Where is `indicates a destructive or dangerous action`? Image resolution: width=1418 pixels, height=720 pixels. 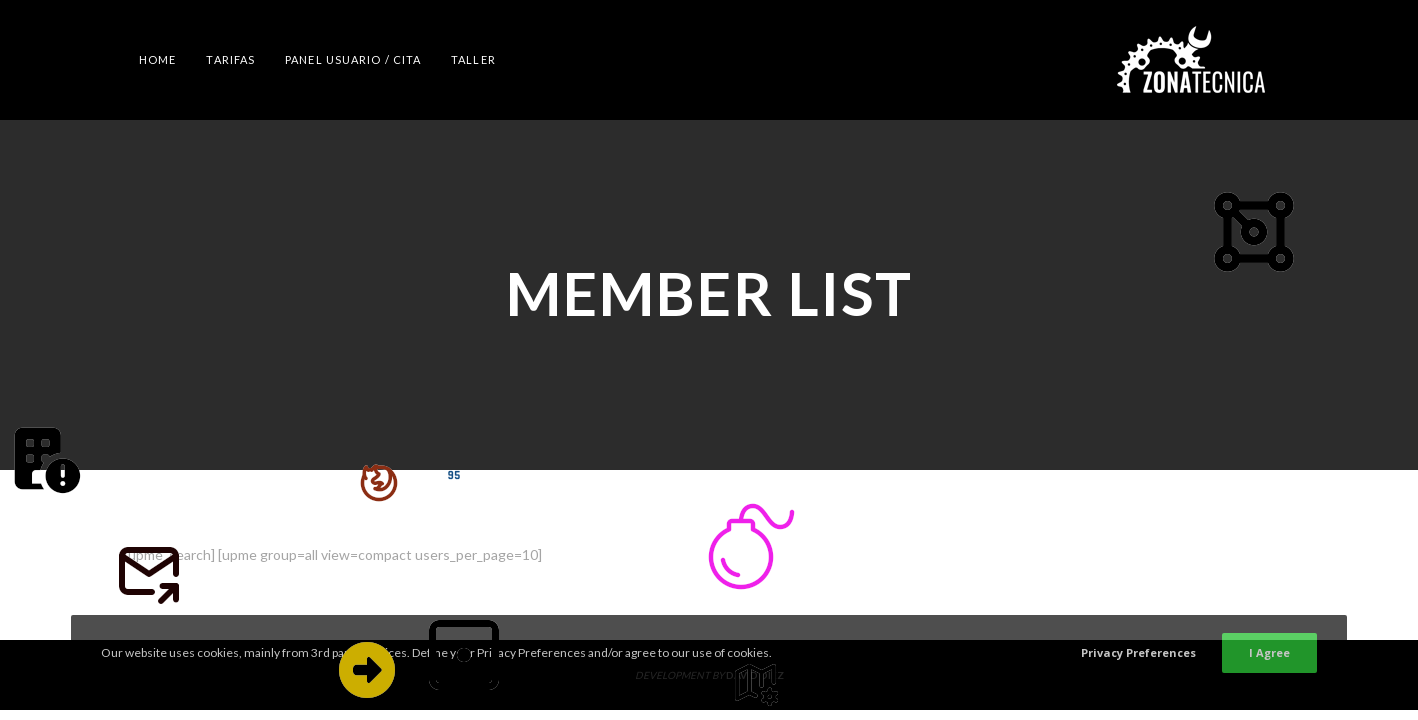
indicates a destructive or dangerous action is located at coordinates (747, 545).